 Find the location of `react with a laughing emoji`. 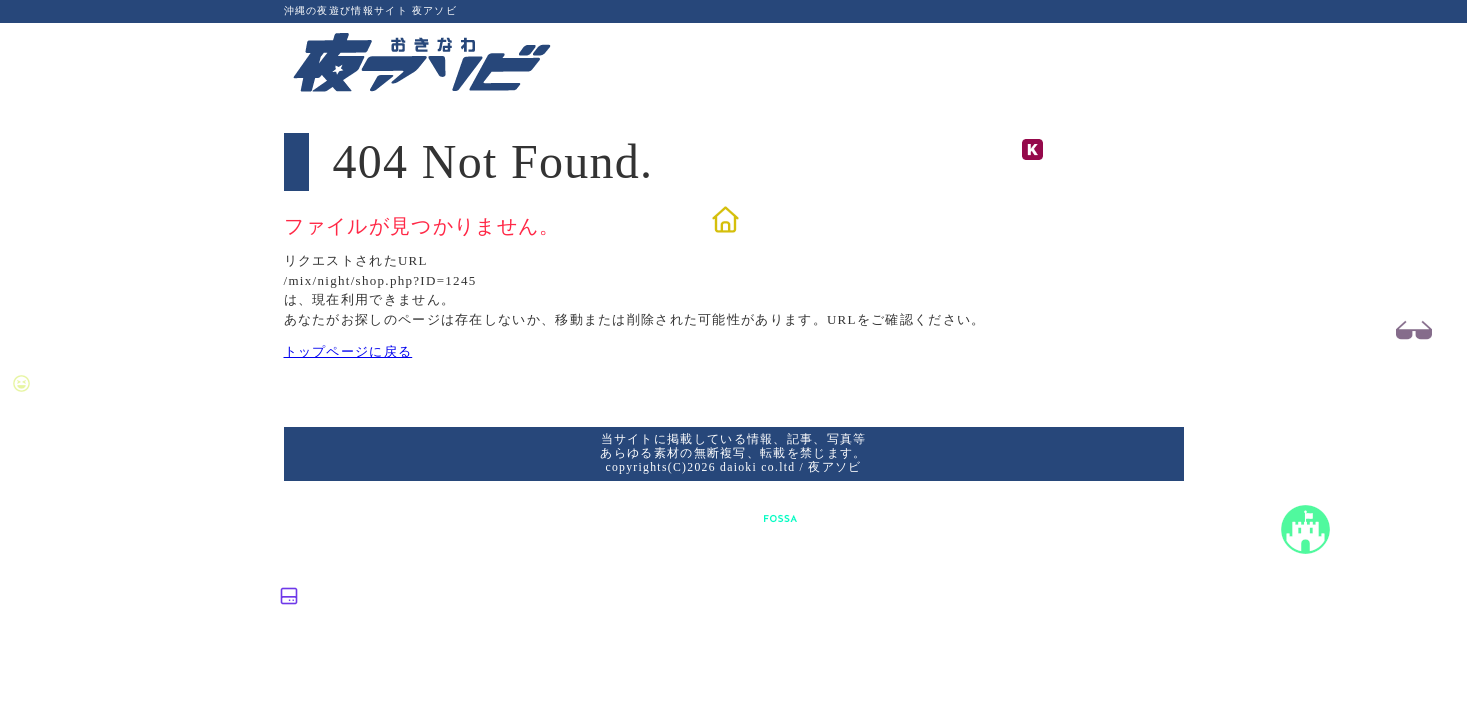

react with a laughing emoji is located at coordinates (21, 383).